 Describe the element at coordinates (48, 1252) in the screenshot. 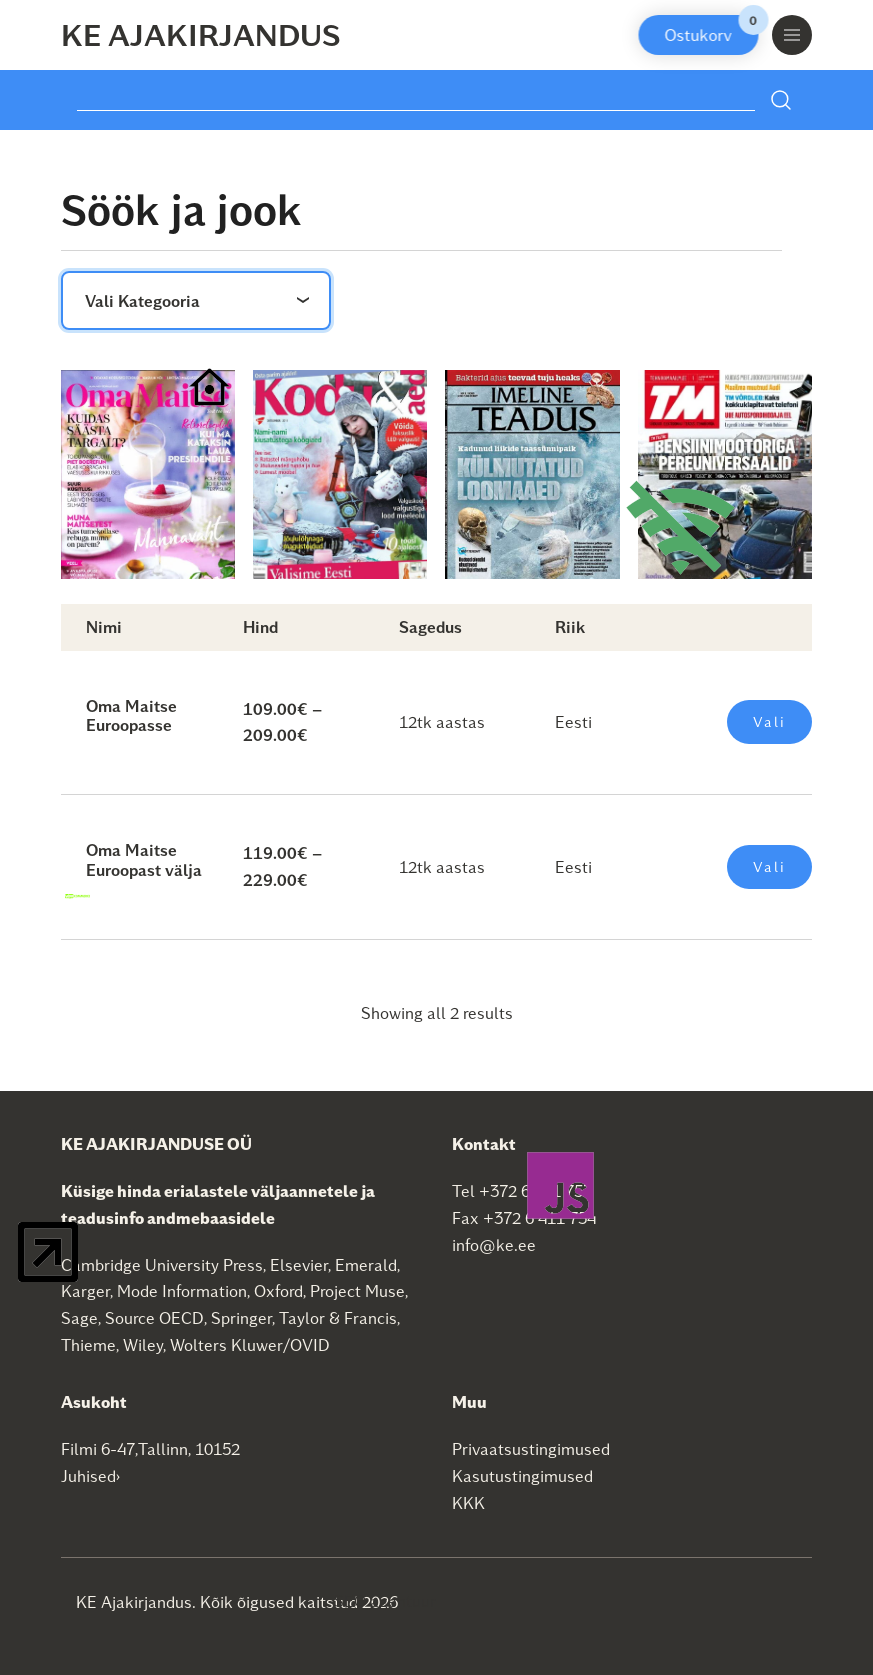

I see `open link in new window` at that location.